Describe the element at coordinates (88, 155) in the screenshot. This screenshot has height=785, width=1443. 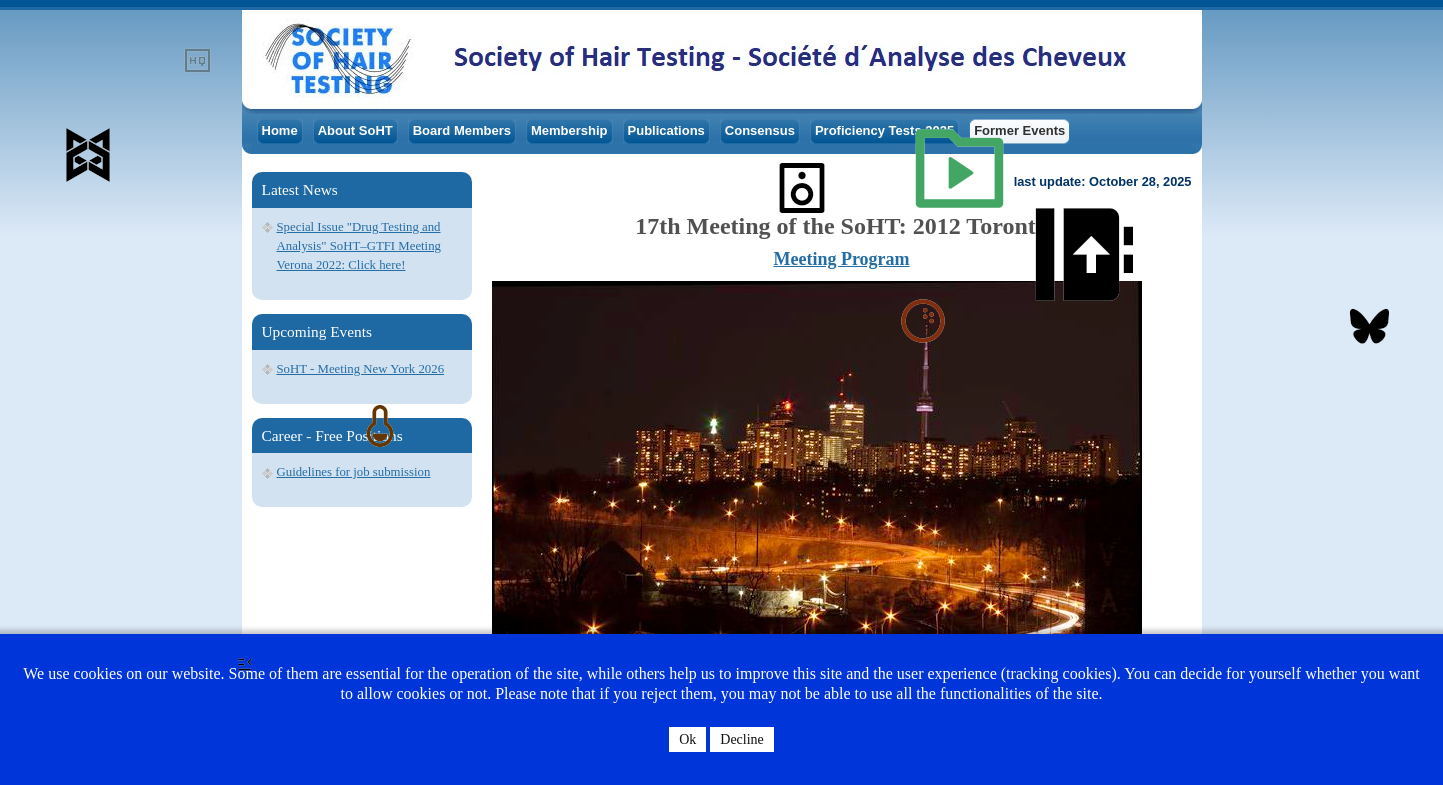
I see `backbone.js framework logo` at that location.